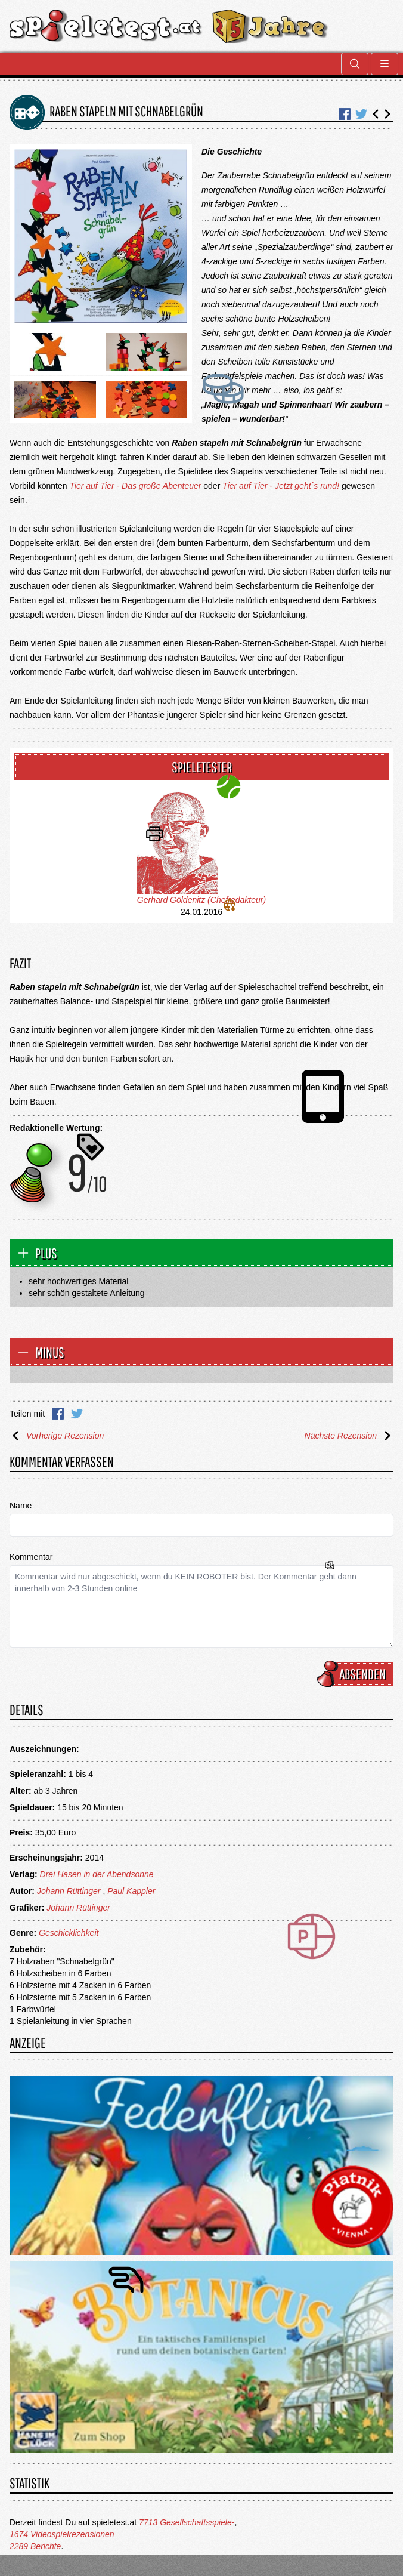 Image resolution: width=403 pixels, height=2576 pixels. What do you see at coordinates (324, 1096) in the screenshot?
I see `switch to tablet view or mode` at bounding box center [324, 1096].